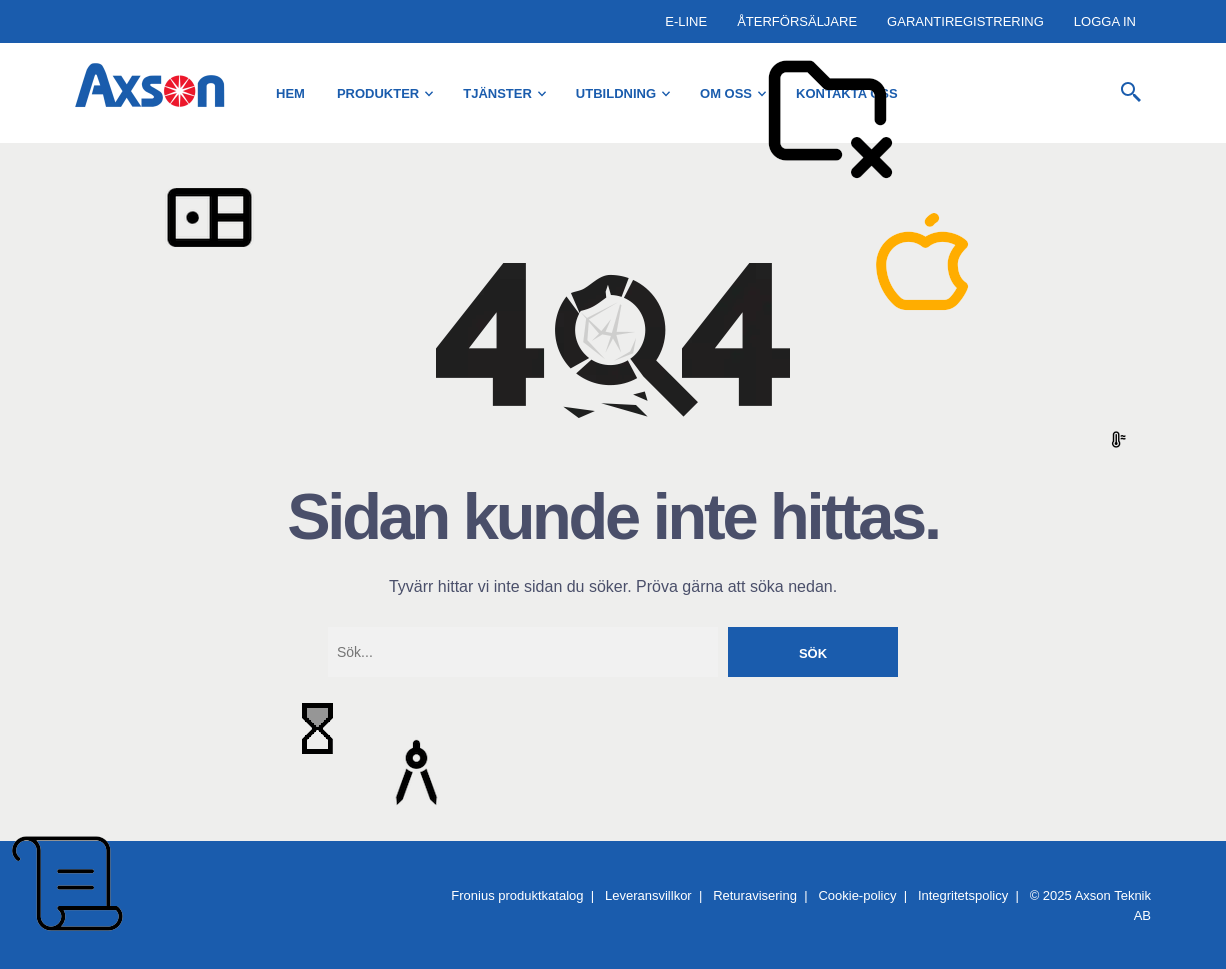  Describe the element at coordinates (827, 113) in the screenshot. I see `delete a folder` at that location.